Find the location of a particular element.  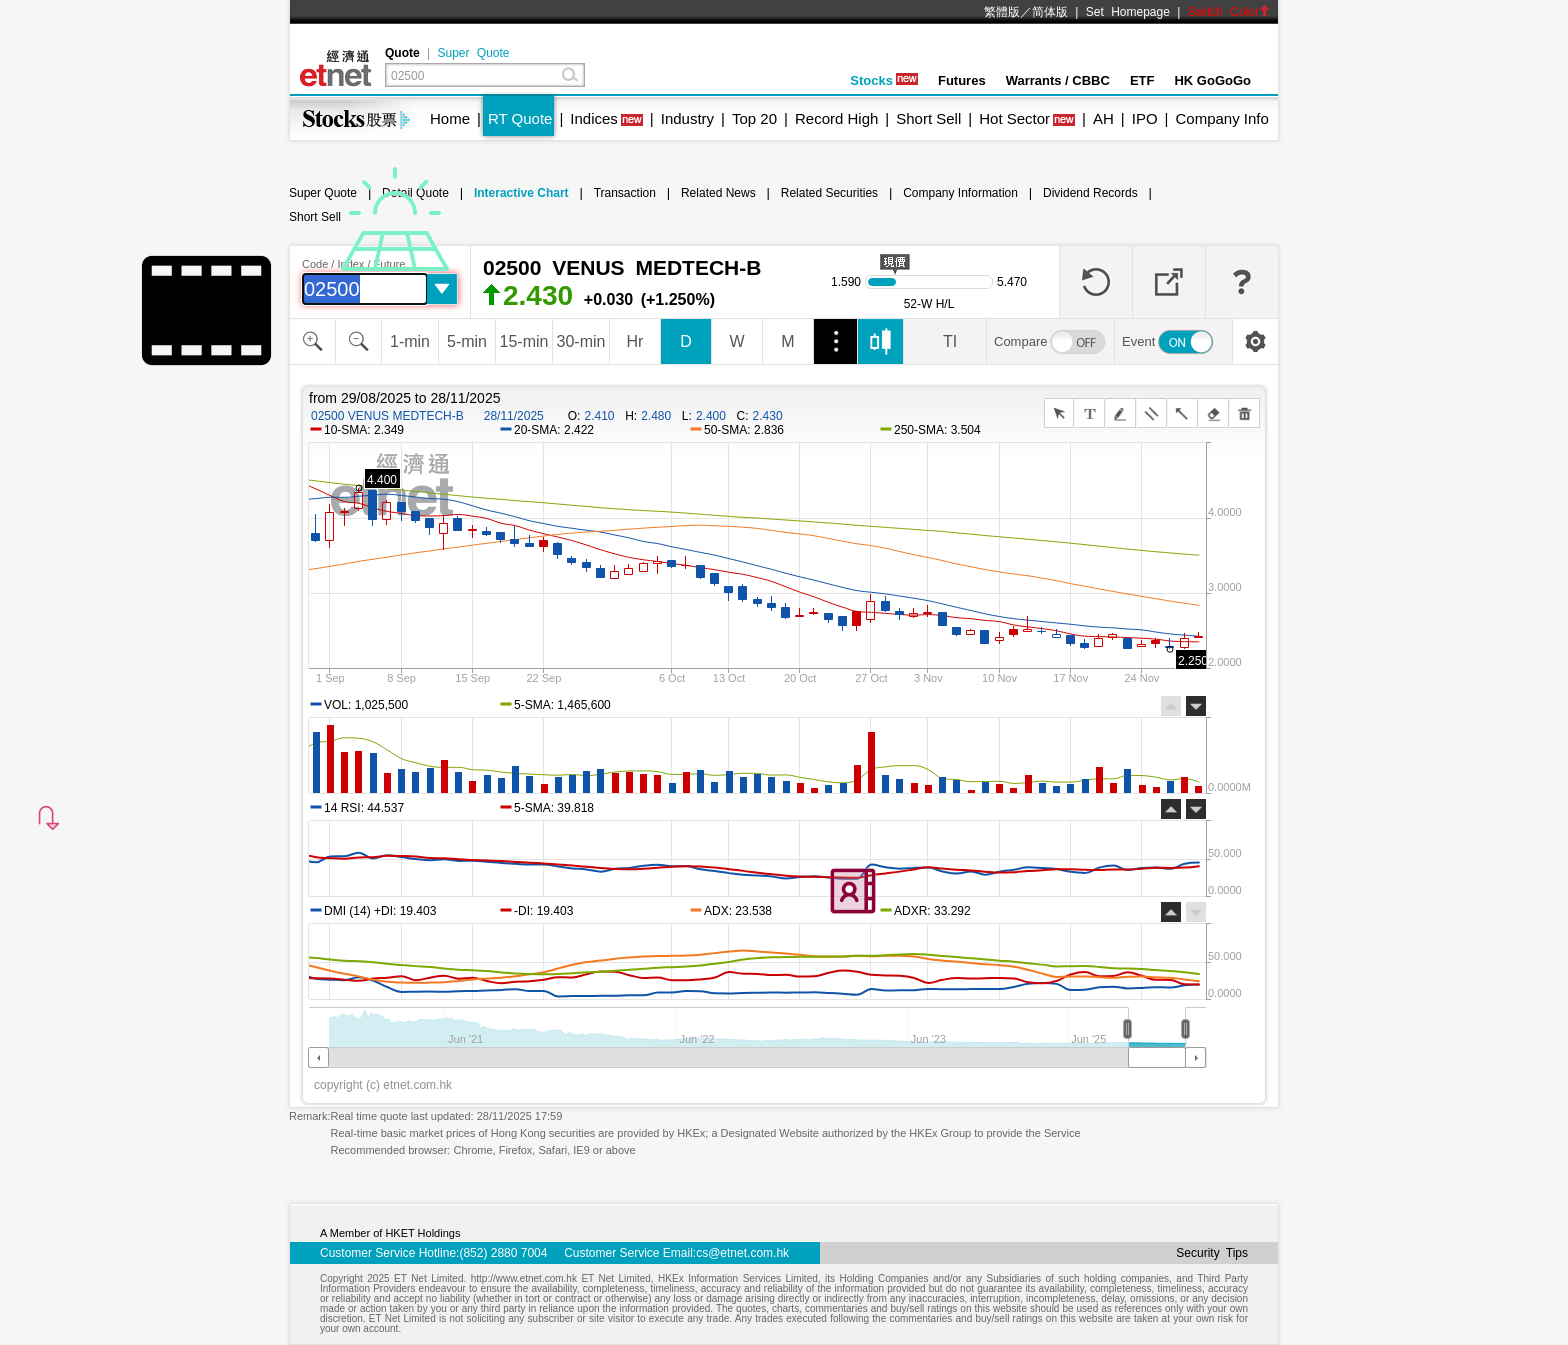

open your contacts or address book is located at coordinates (853, 891).